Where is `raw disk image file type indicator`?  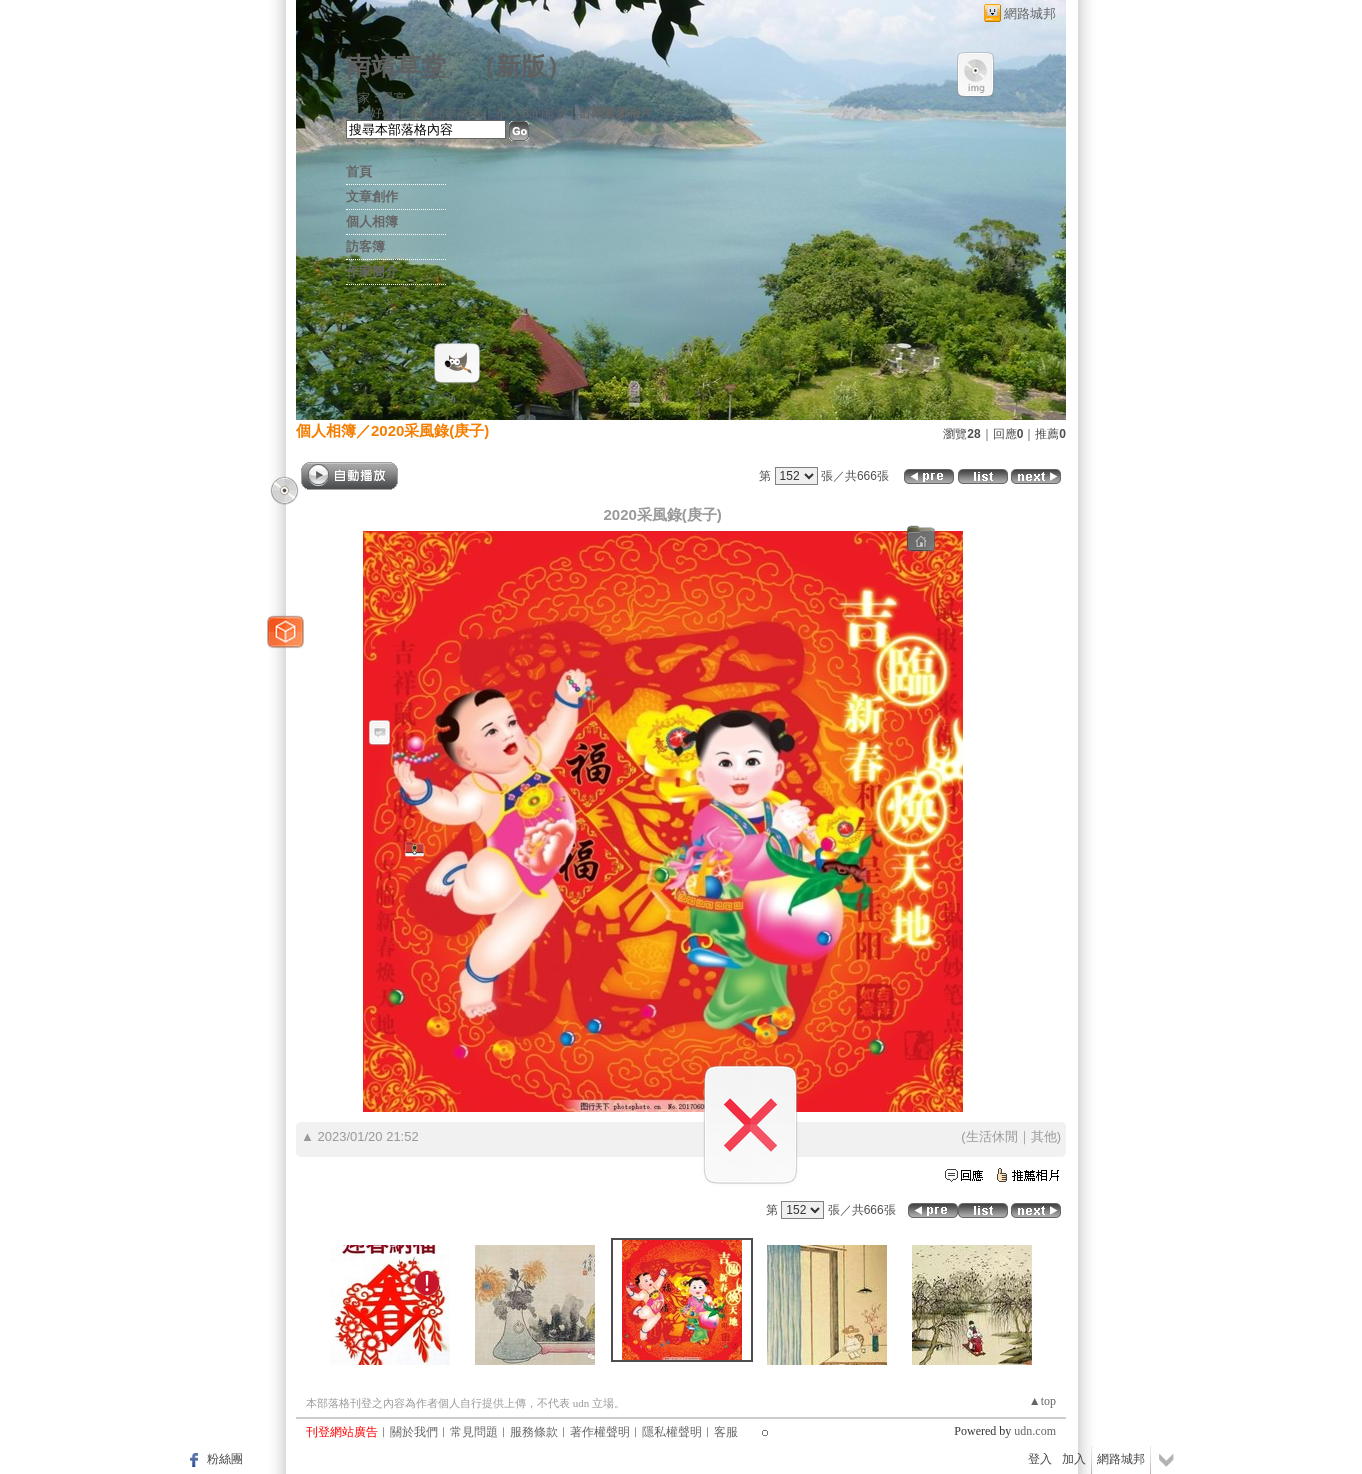 raw disk image file type indicator is located at coordinates (975, 74).